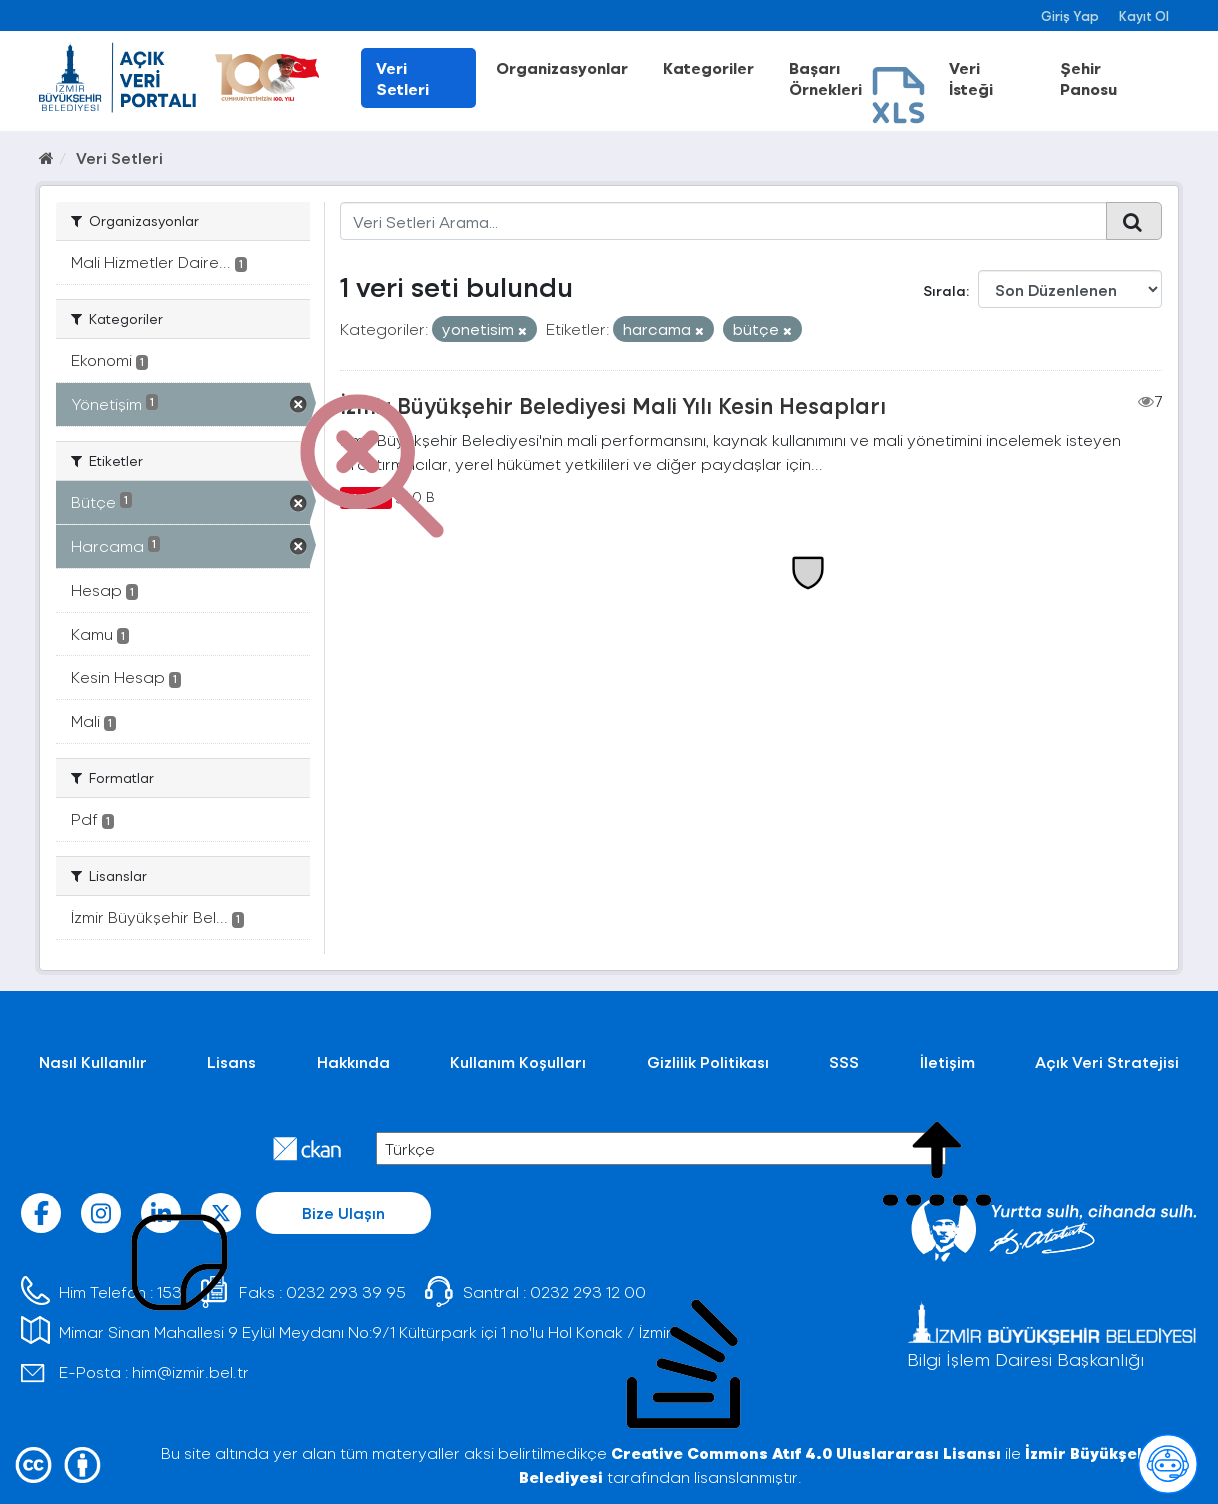  What do you see at coordinates (898, 97) in the screenshot?
I see `open or view an excel spreadsheet file` at bounding box center [898, 97].